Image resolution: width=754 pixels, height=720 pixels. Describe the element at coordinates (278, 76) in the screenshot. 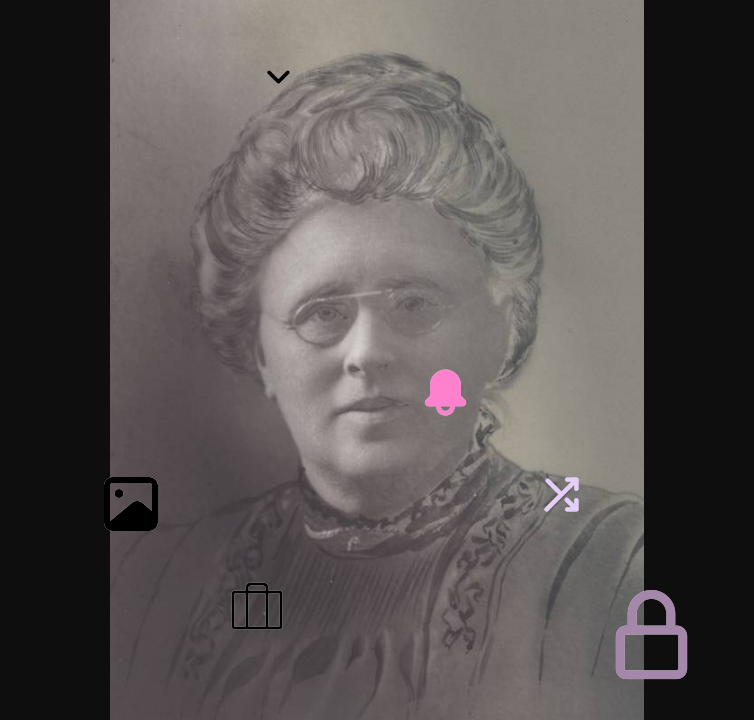

I see `expand a collapsed section or dropdown menu` at that location.